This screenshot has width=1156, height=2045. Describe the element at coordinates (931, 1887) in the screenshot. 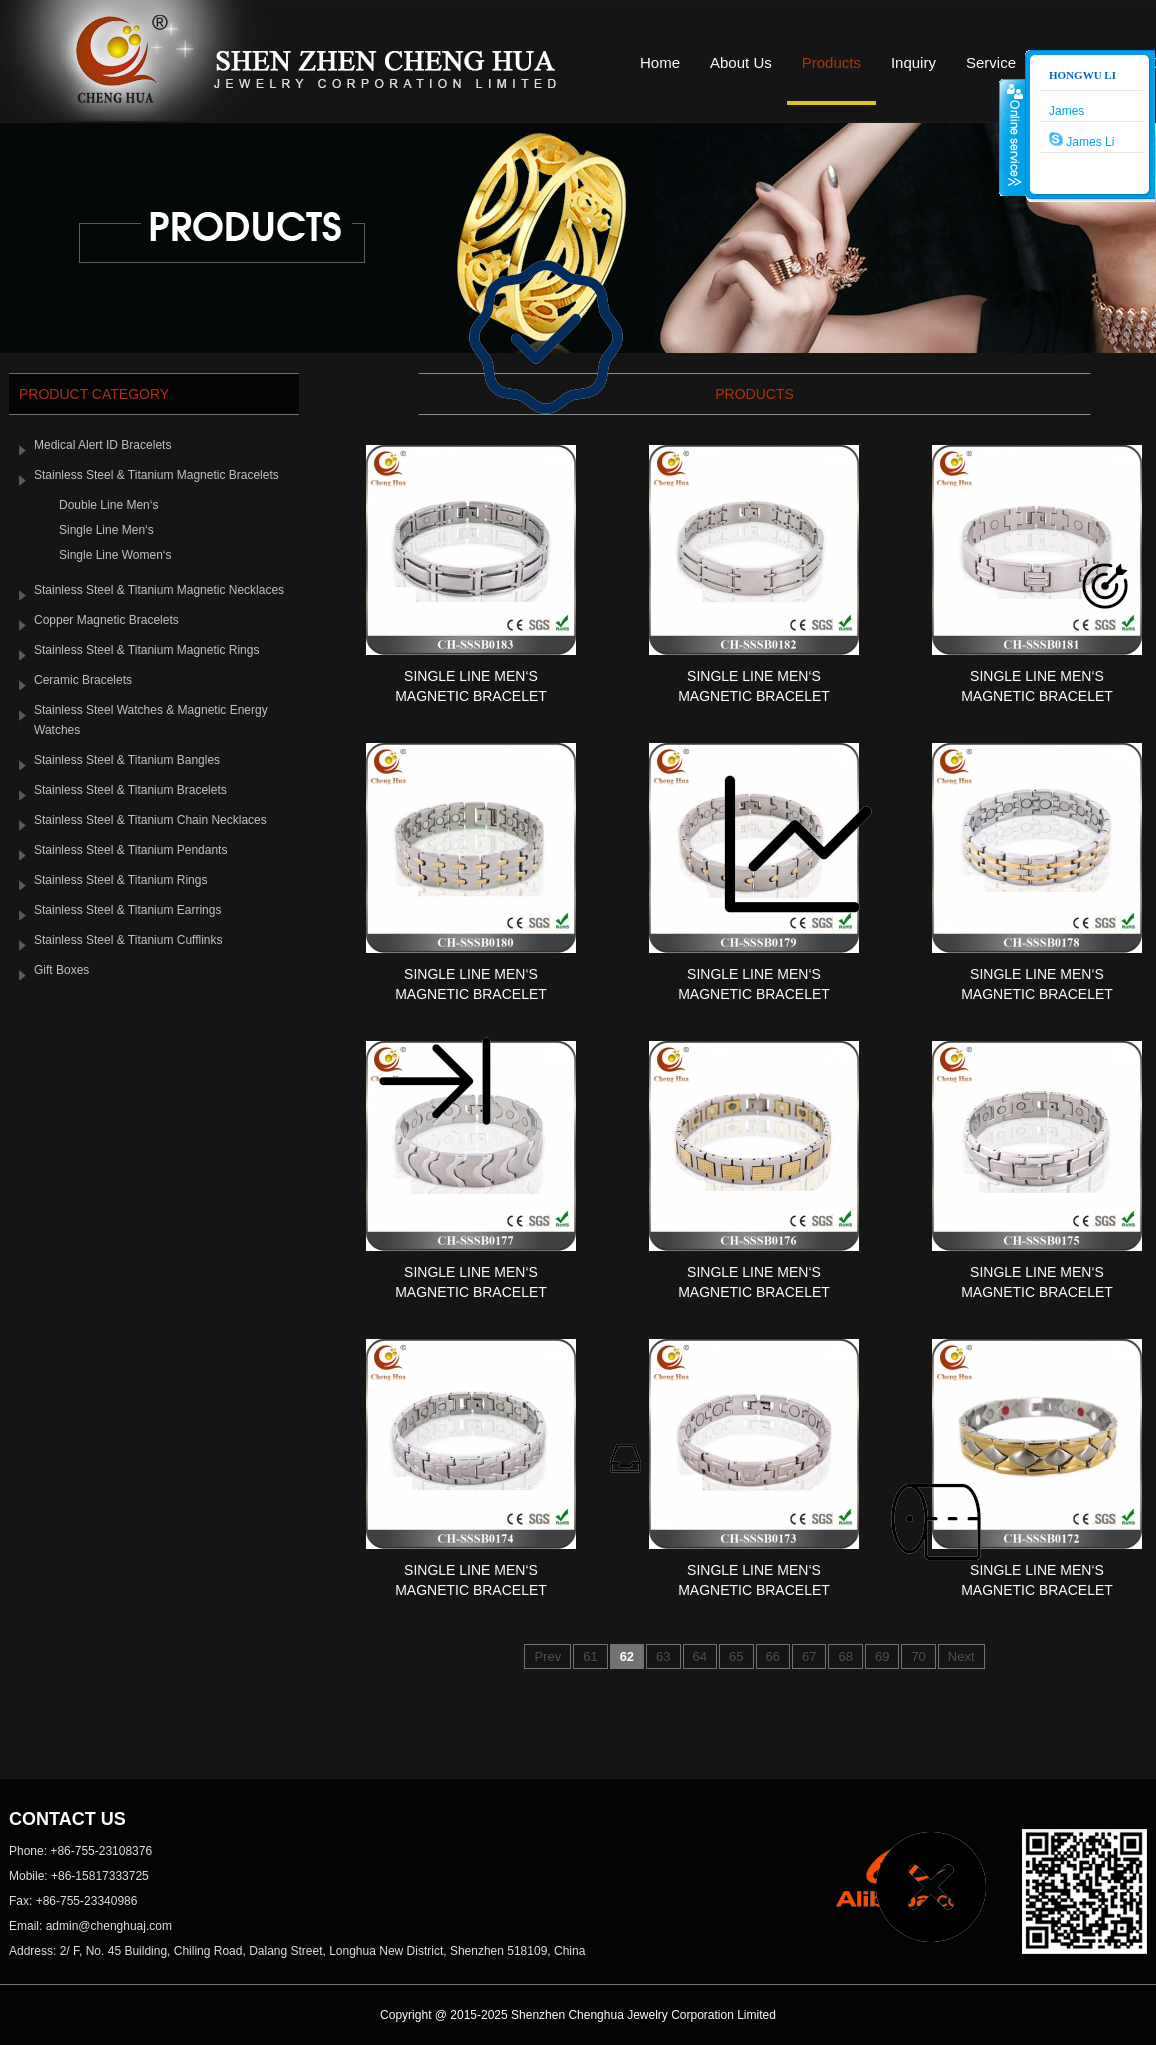

I see `close or dismiss a dialog` at that location.